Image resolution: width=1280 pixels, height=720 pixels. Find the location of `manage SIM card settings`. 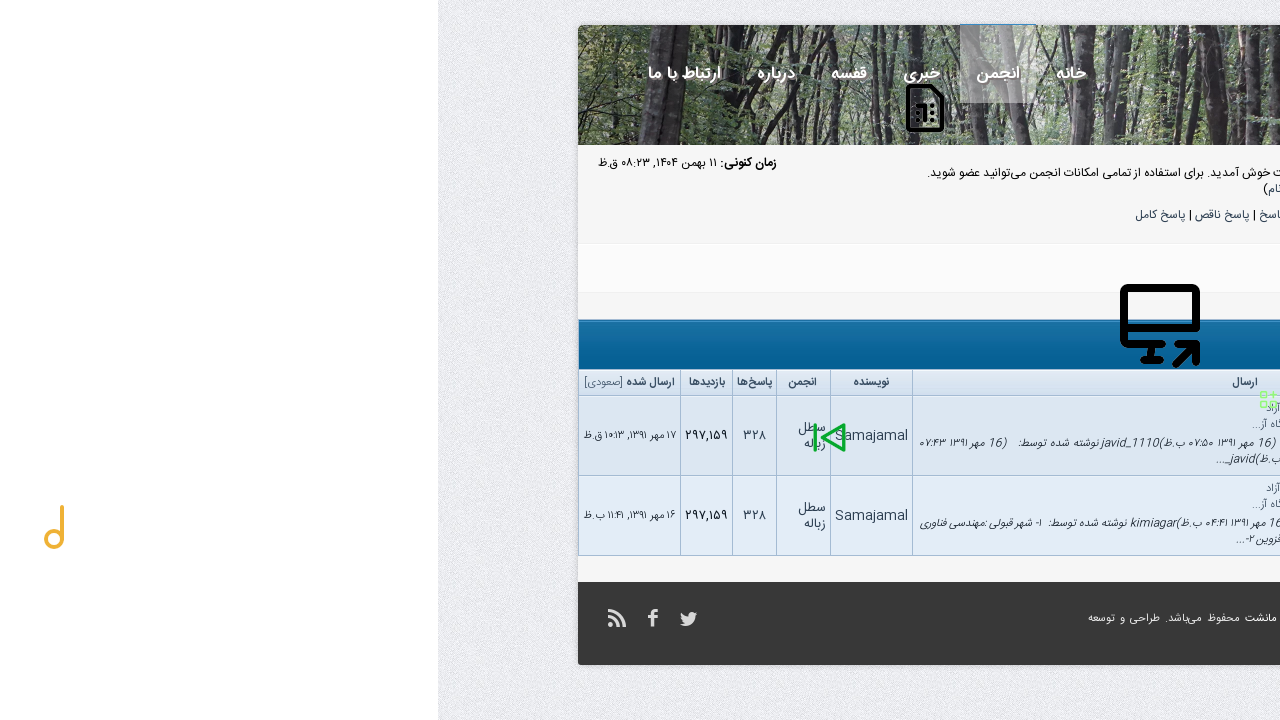

manage SIM card settings is located at coordinates (925, 108).